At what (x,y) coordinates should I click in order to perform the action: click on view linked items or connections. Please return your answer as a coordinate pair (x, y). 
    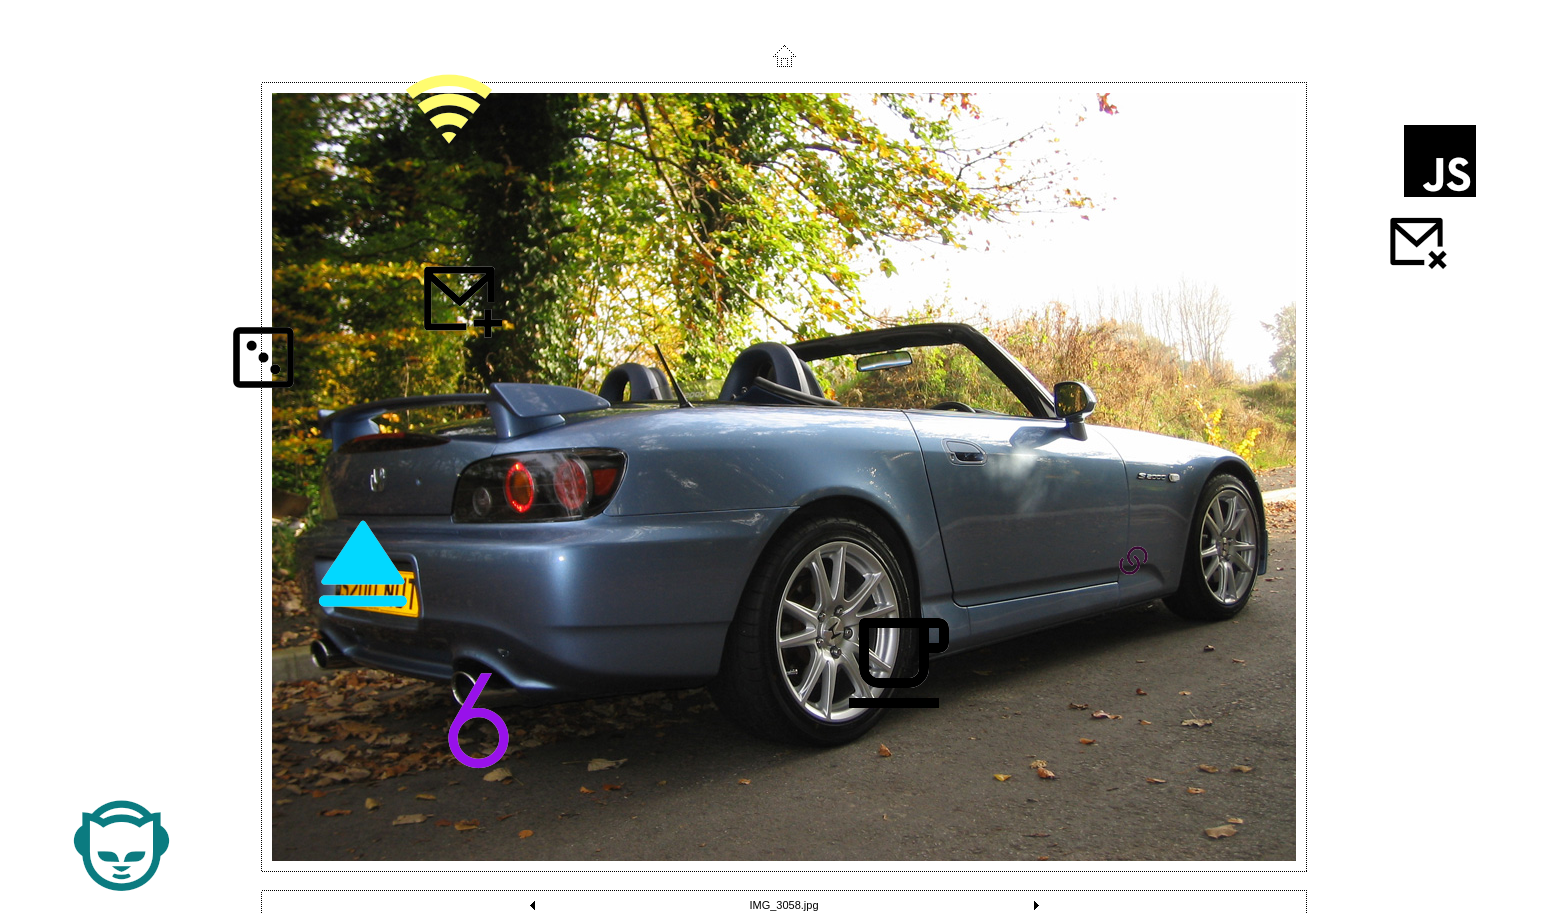
    Looking at the image, I should click on (1133, 560).